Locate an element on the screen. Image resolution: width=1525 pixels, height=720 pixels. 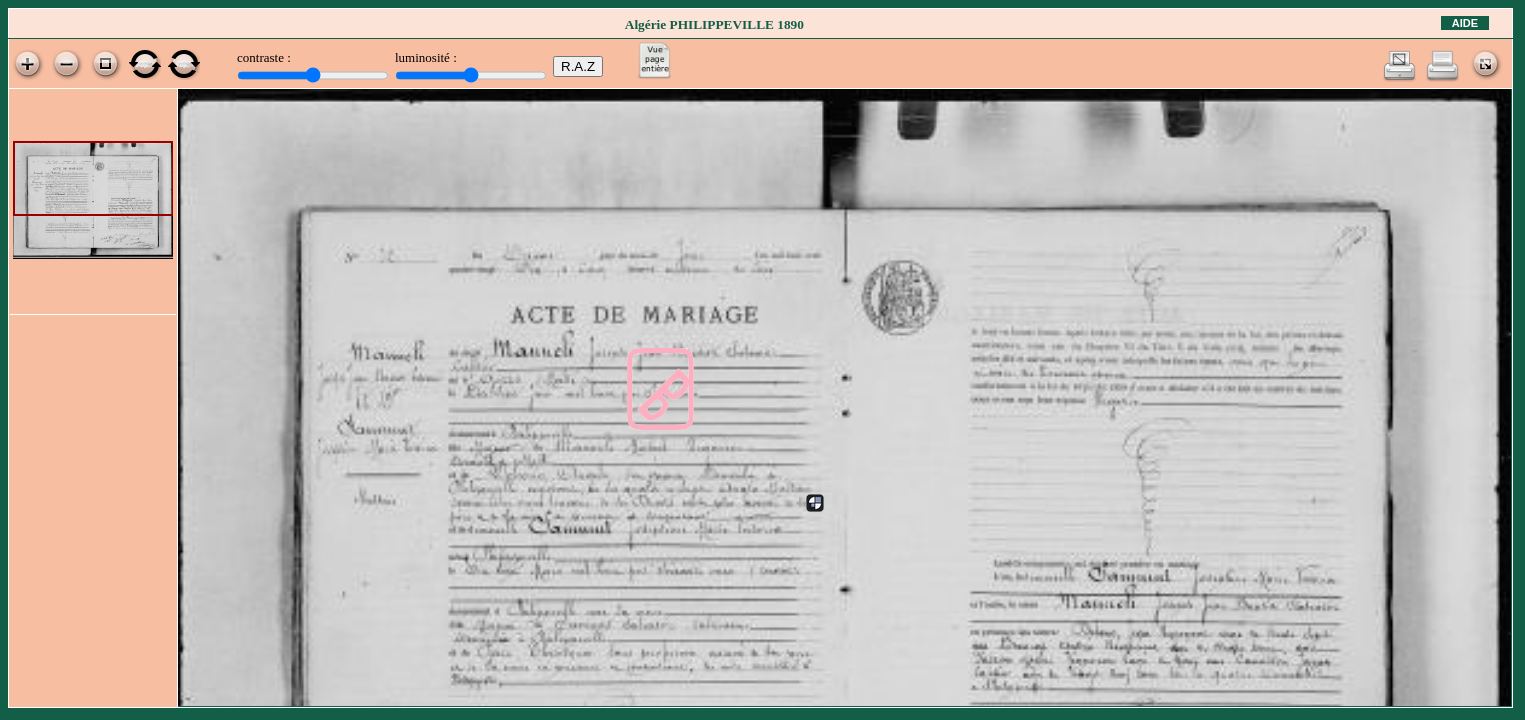
open shapez game app is located at coordinates (815, 503).